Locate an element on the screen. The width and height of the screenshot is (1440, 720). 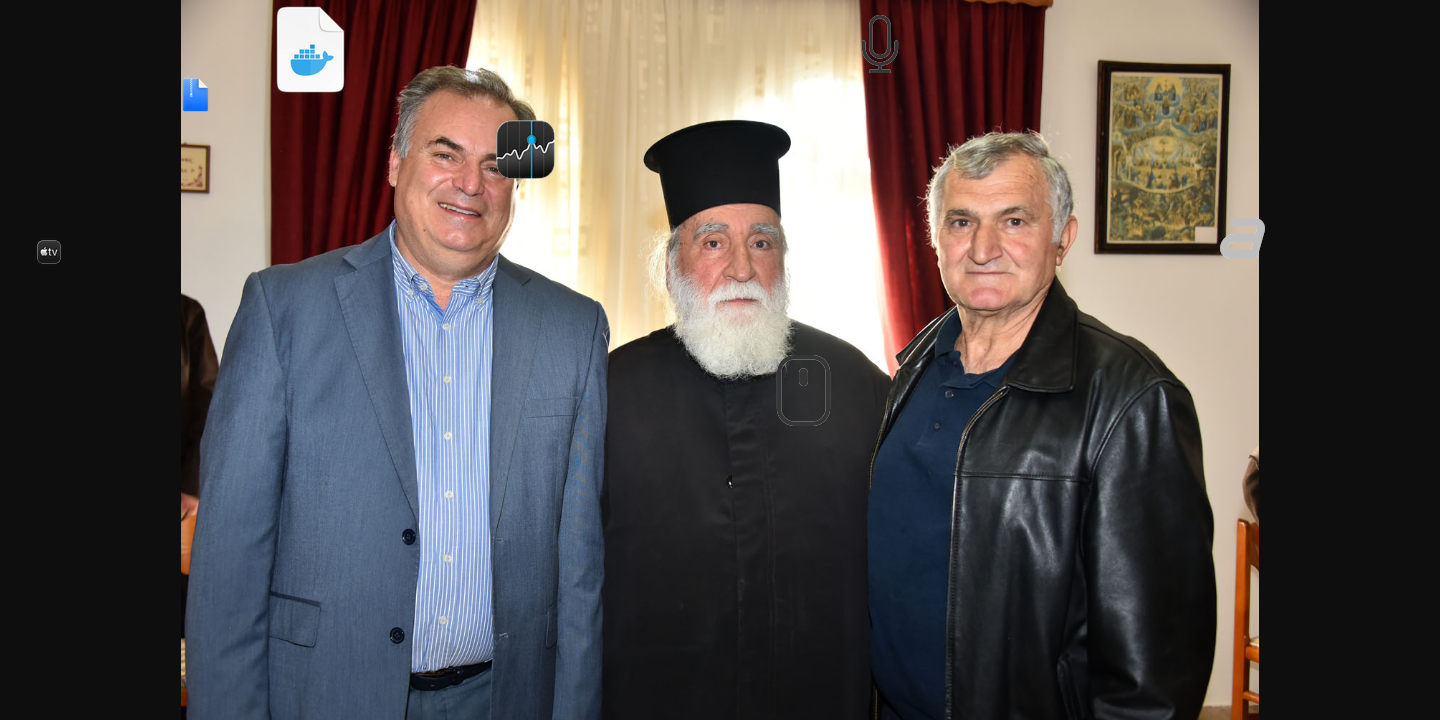
access mouse settings is located at coordinates (803, 390).